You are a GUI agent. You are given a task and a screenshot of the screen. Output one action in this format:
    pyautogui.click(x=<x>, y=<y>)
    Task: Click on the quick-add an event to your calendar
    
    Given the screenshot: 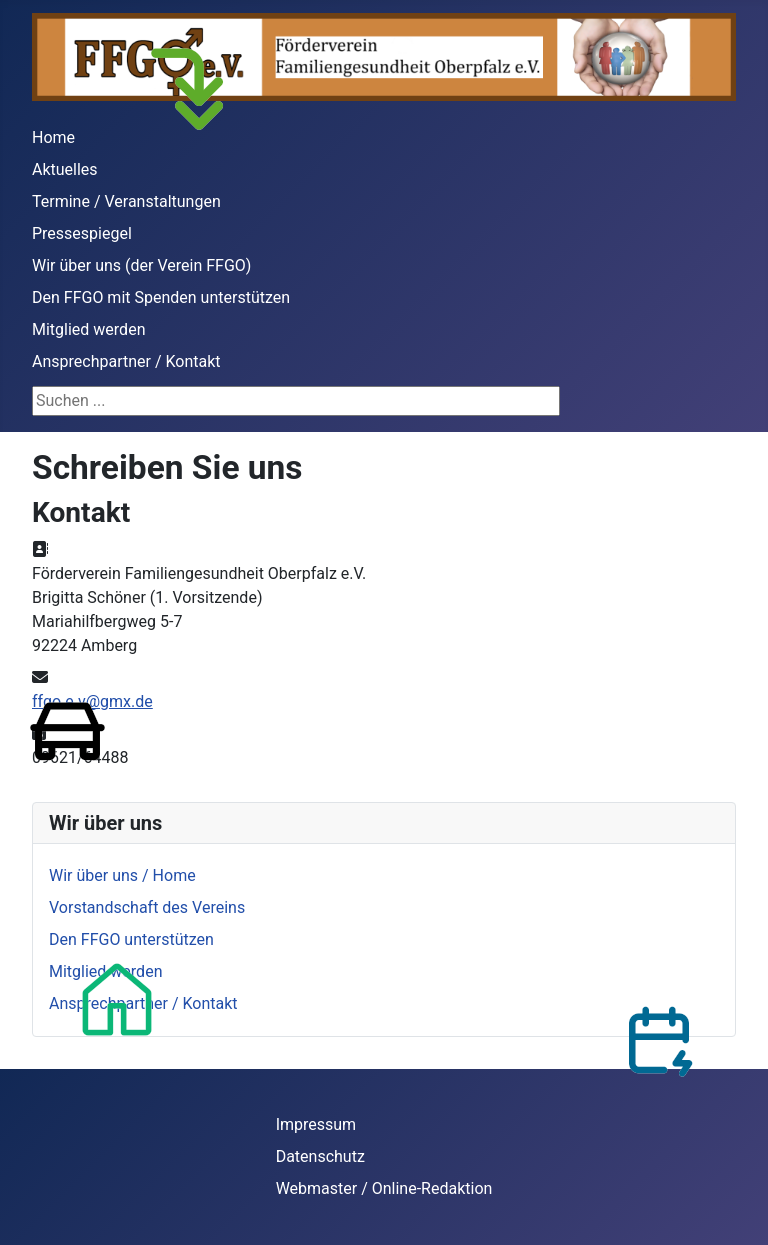 What is the action you would take?
    pyautogui.click(x=659, y=1040)
    